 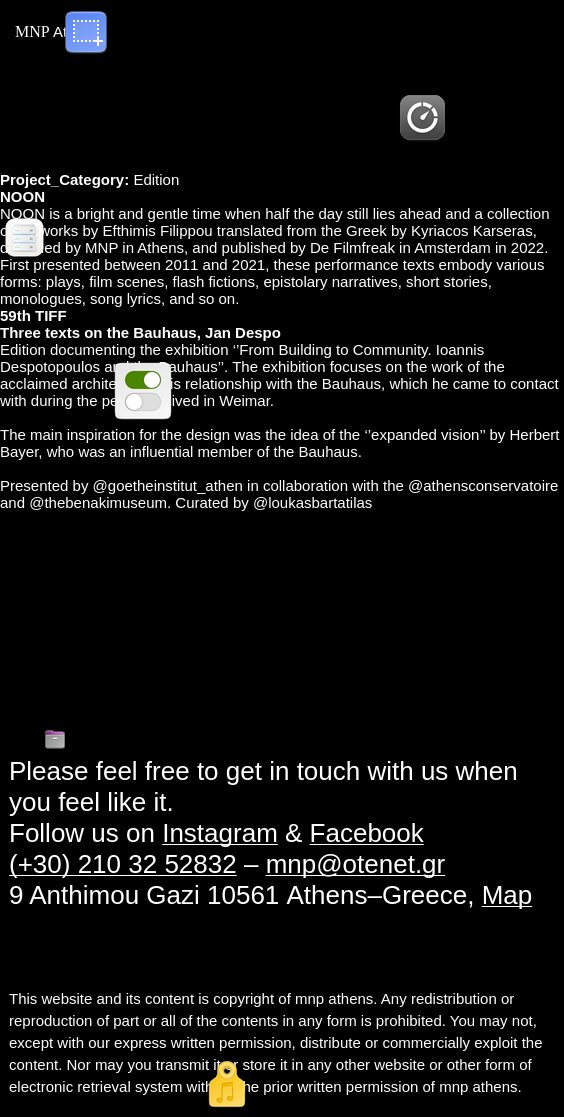 I want to click on open the file manager, so click(x=55, y=739).